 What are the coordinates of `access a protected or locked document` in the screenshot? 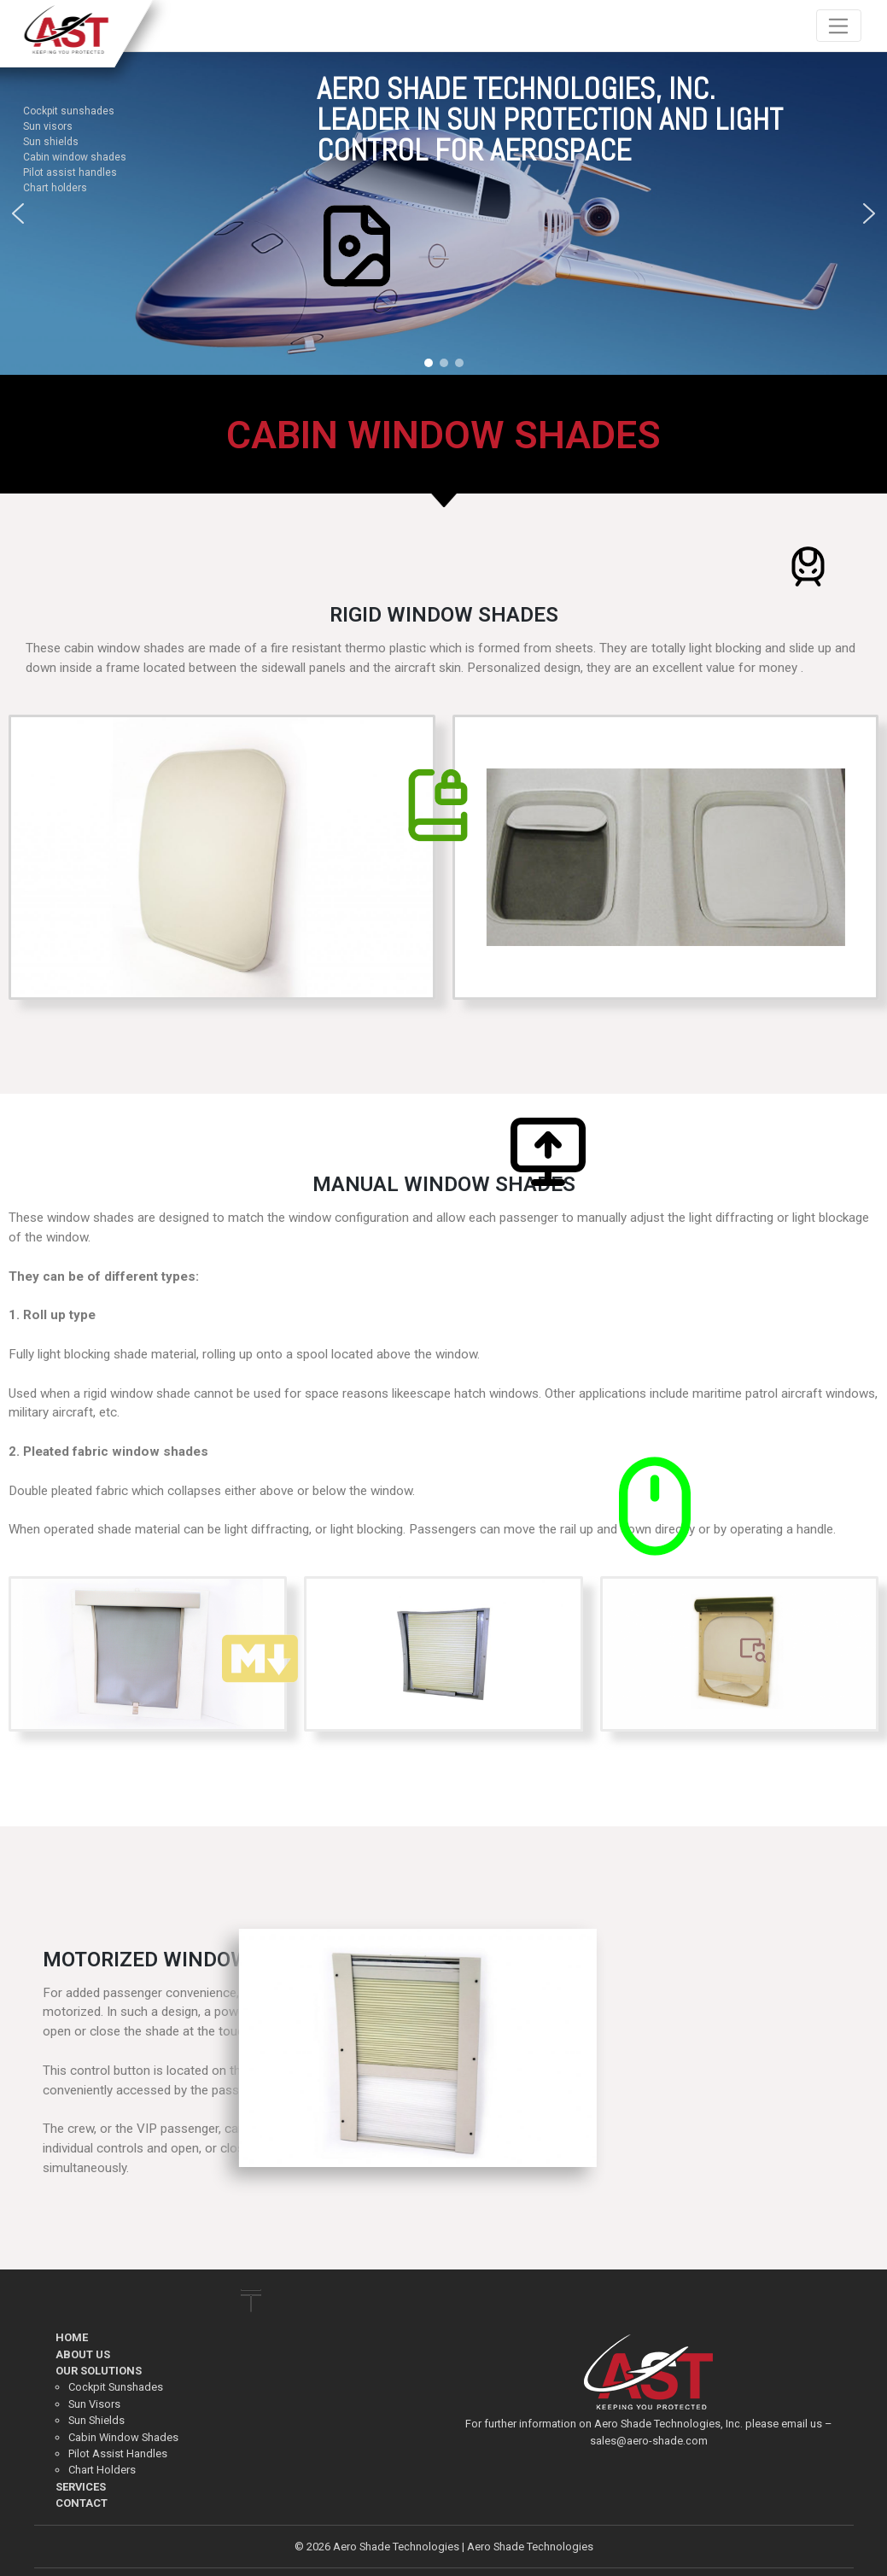 It's located at (438, 805).